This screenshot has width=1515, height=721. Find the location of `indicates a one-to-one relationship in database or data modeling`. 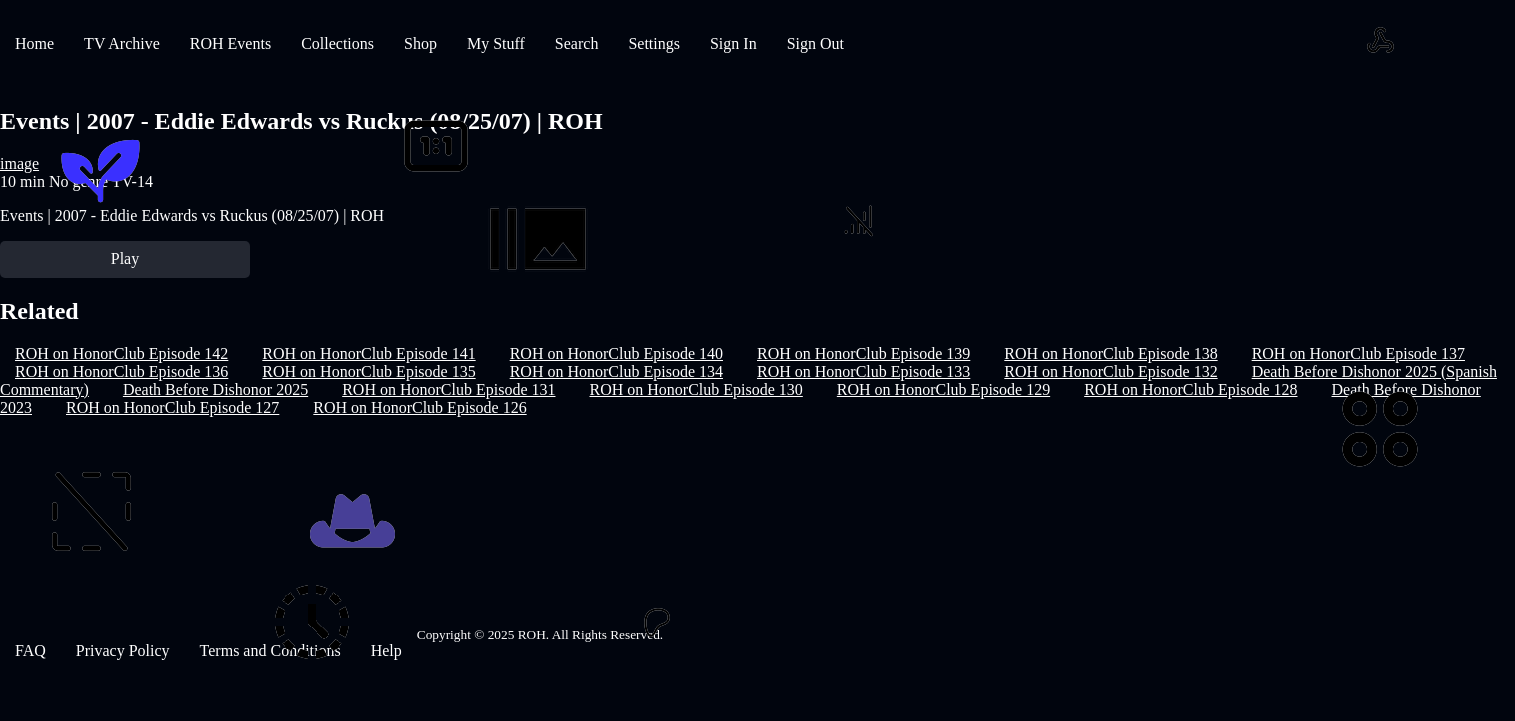

indicates a one-to-one relationship in database or data modeling is located at coordinates (436, 146).